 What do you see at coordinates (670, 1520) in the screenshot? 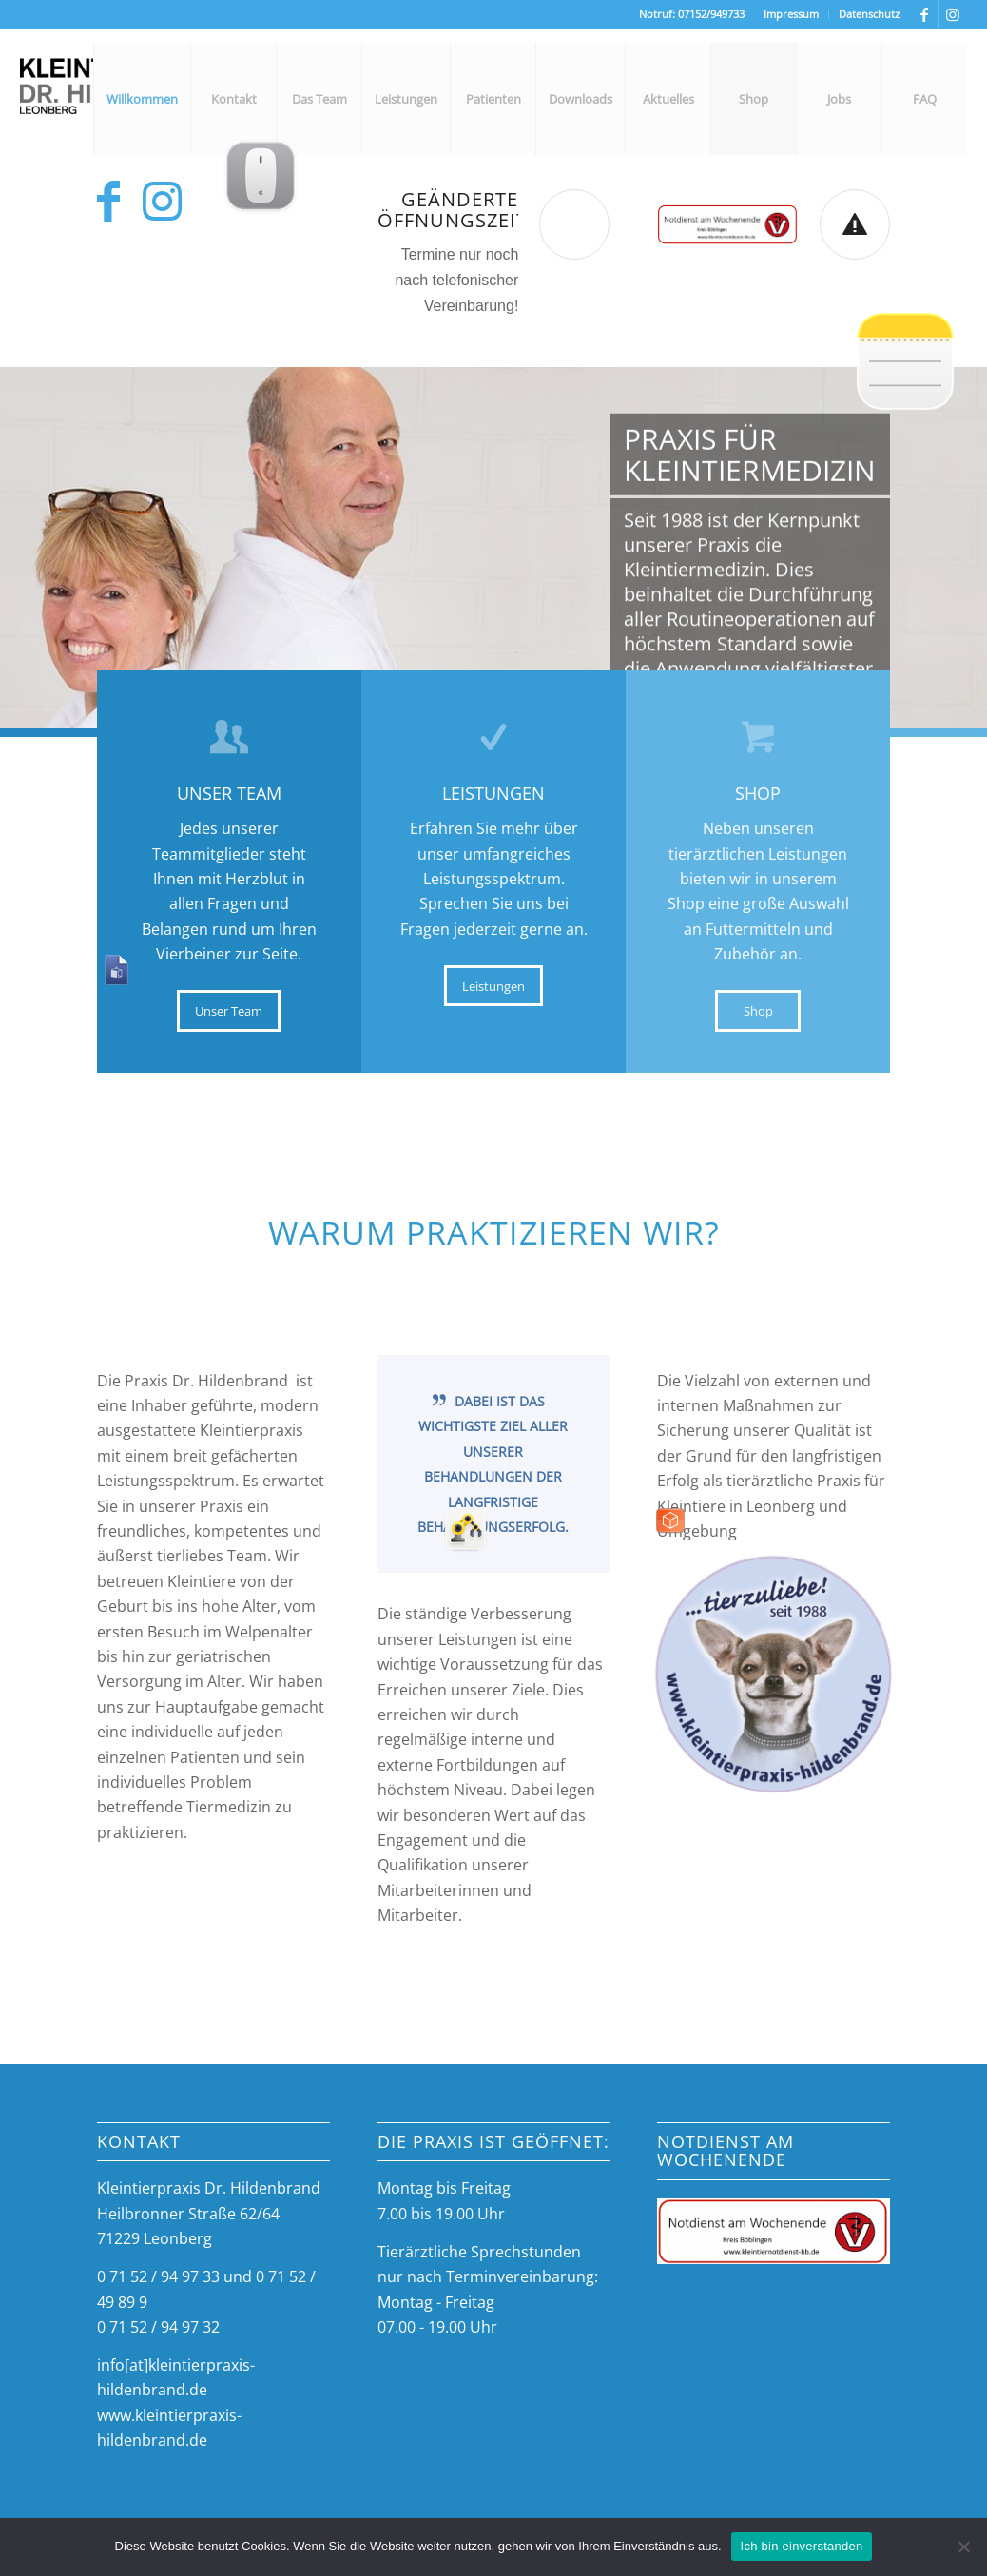
I see `3ds format 3d model file` at bounding box center [670, 1520].